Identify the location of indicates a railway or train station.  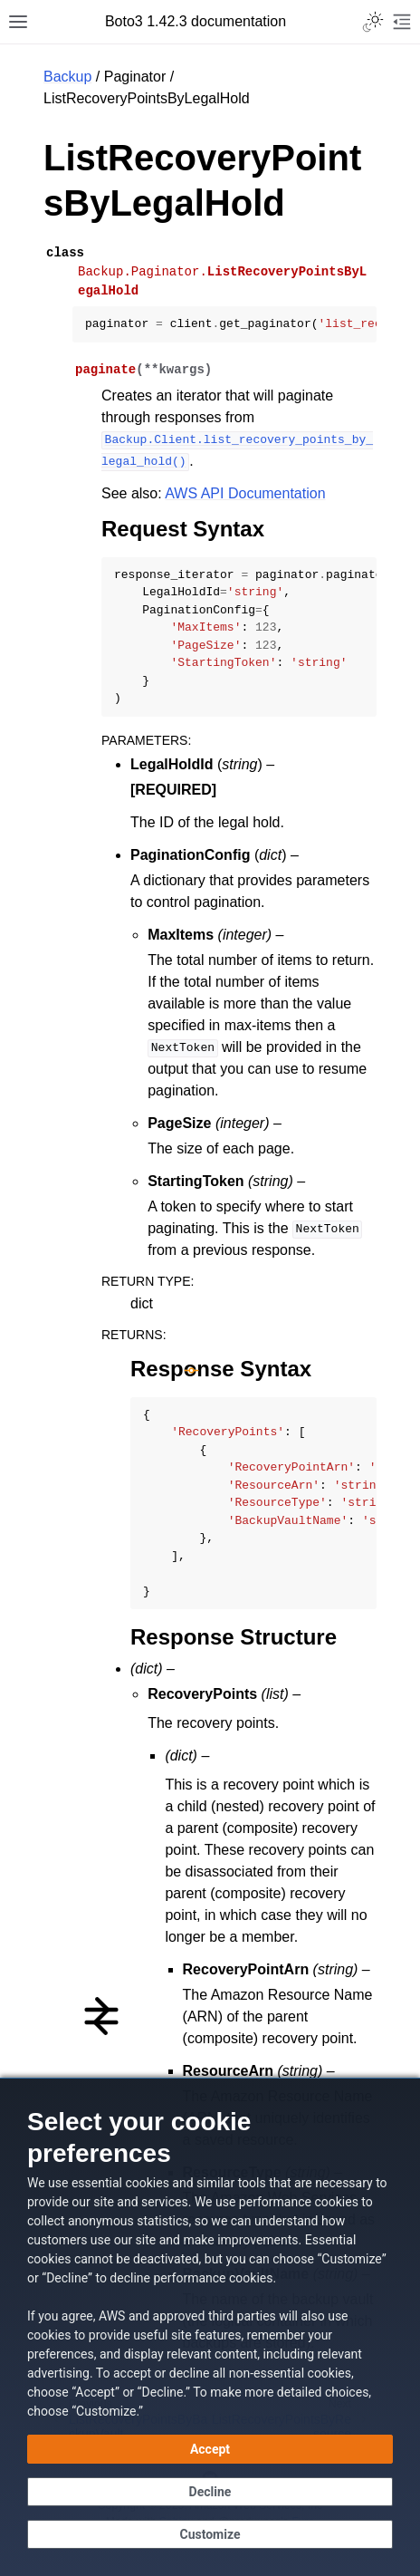
(101, 2016).